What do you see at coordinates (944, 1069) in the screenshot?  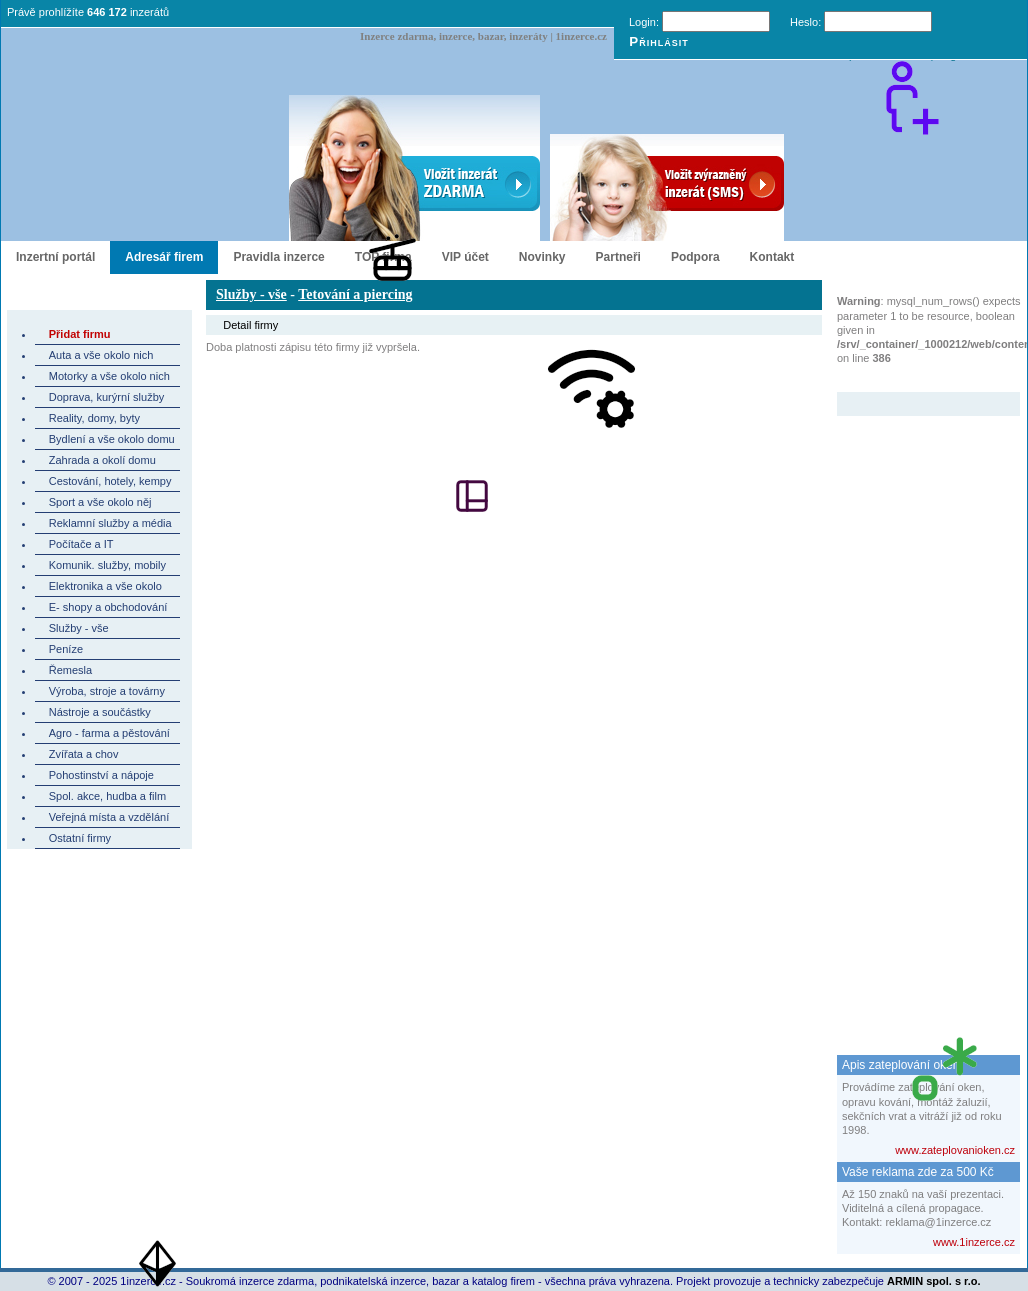 I see `access regular expression search options` at bounding box center [944, 1069].